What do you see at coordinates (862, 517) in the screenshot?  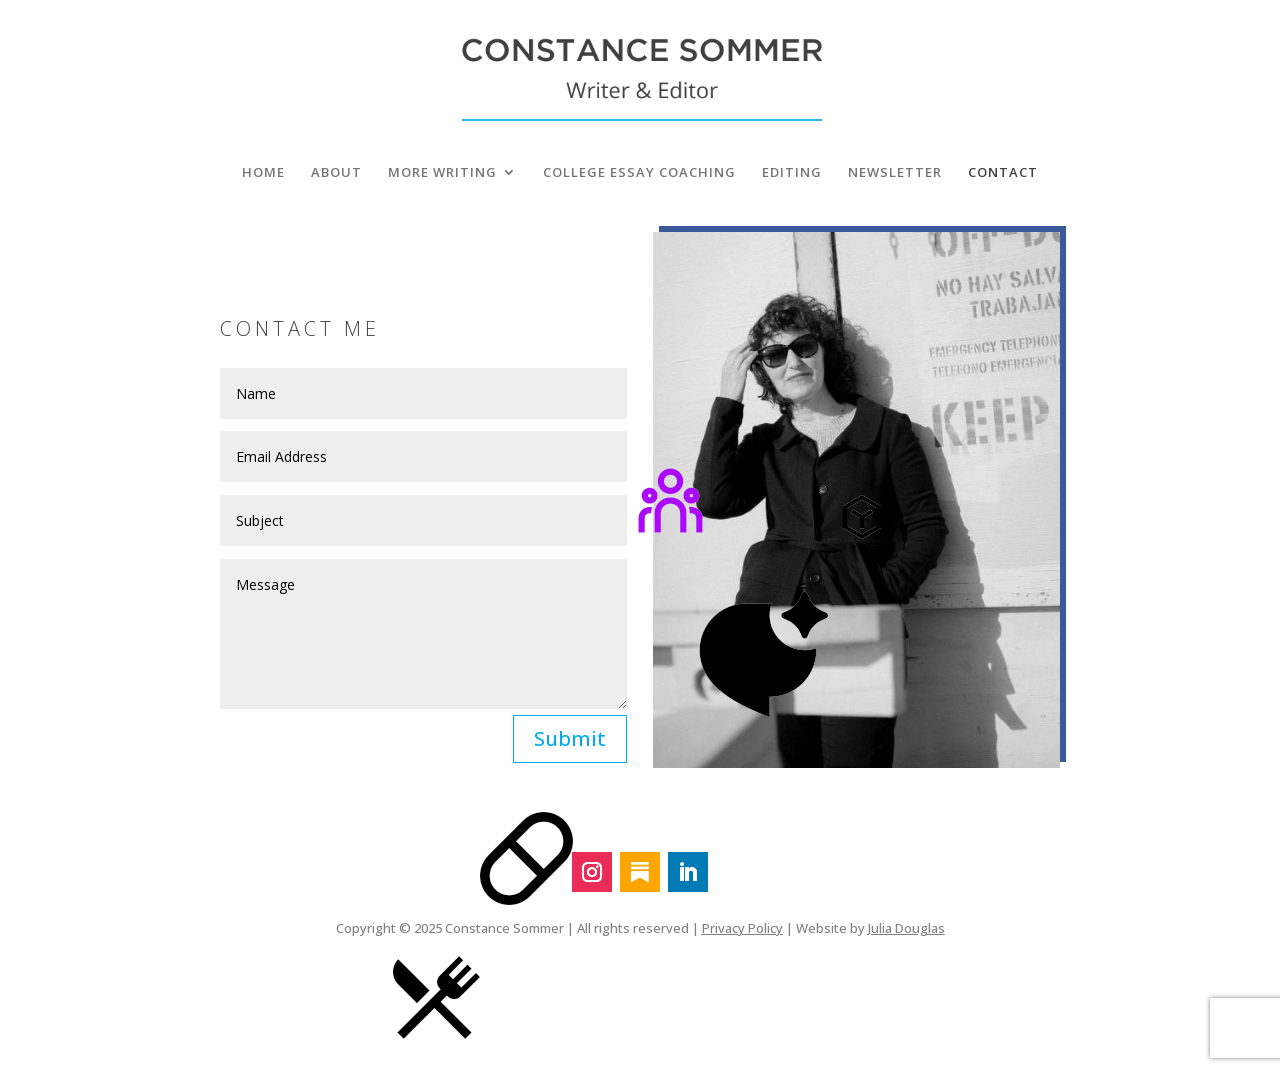 I see `view instance details` at bounding box center [862, 517].